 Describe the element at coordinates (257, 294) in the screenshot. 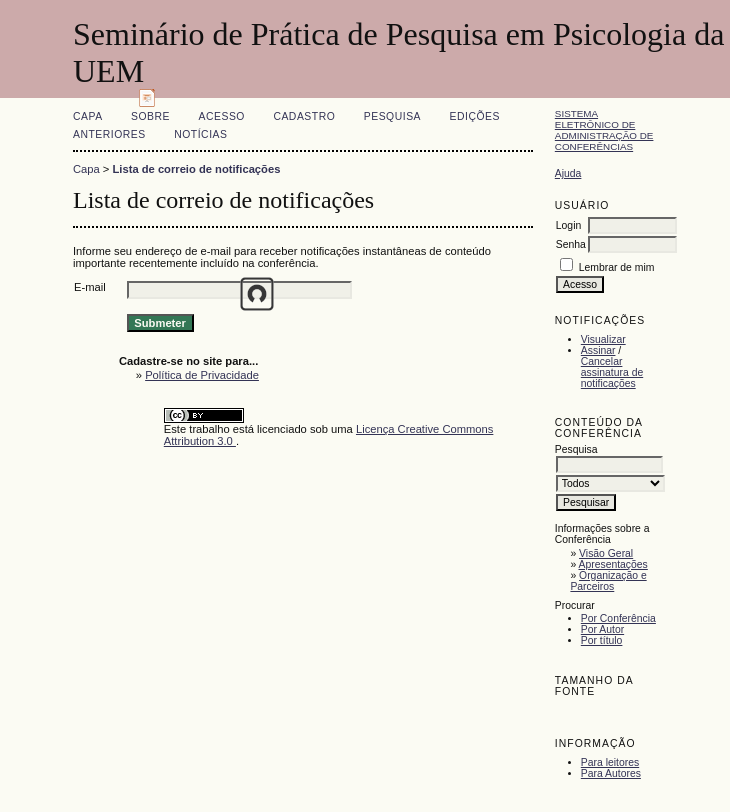

I see `open déjà dup backup utility` at that location.